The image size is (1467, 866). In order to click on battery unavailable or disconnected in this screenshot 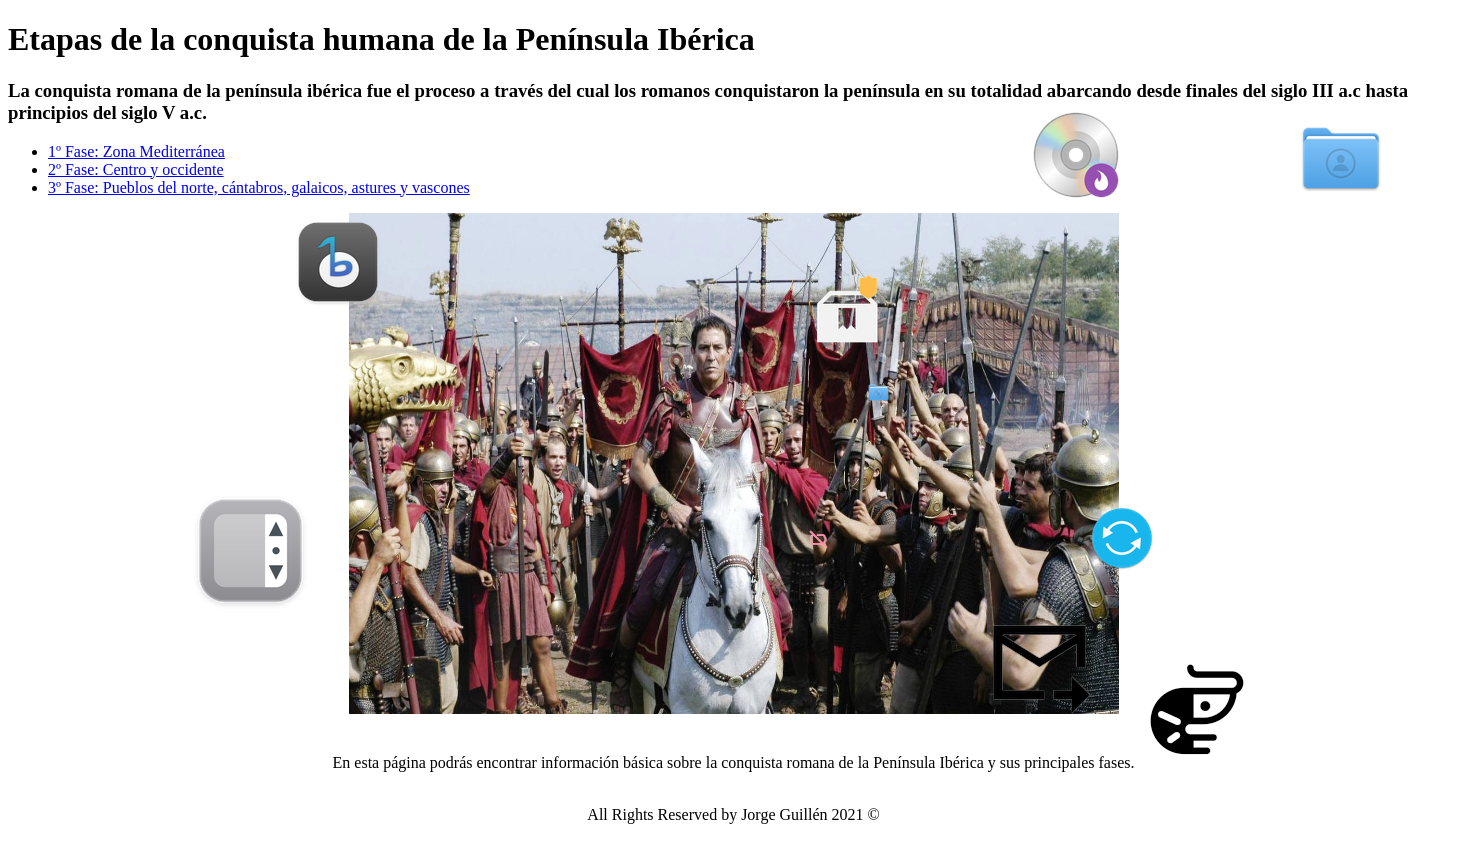, I will do `click(818, 539)`.